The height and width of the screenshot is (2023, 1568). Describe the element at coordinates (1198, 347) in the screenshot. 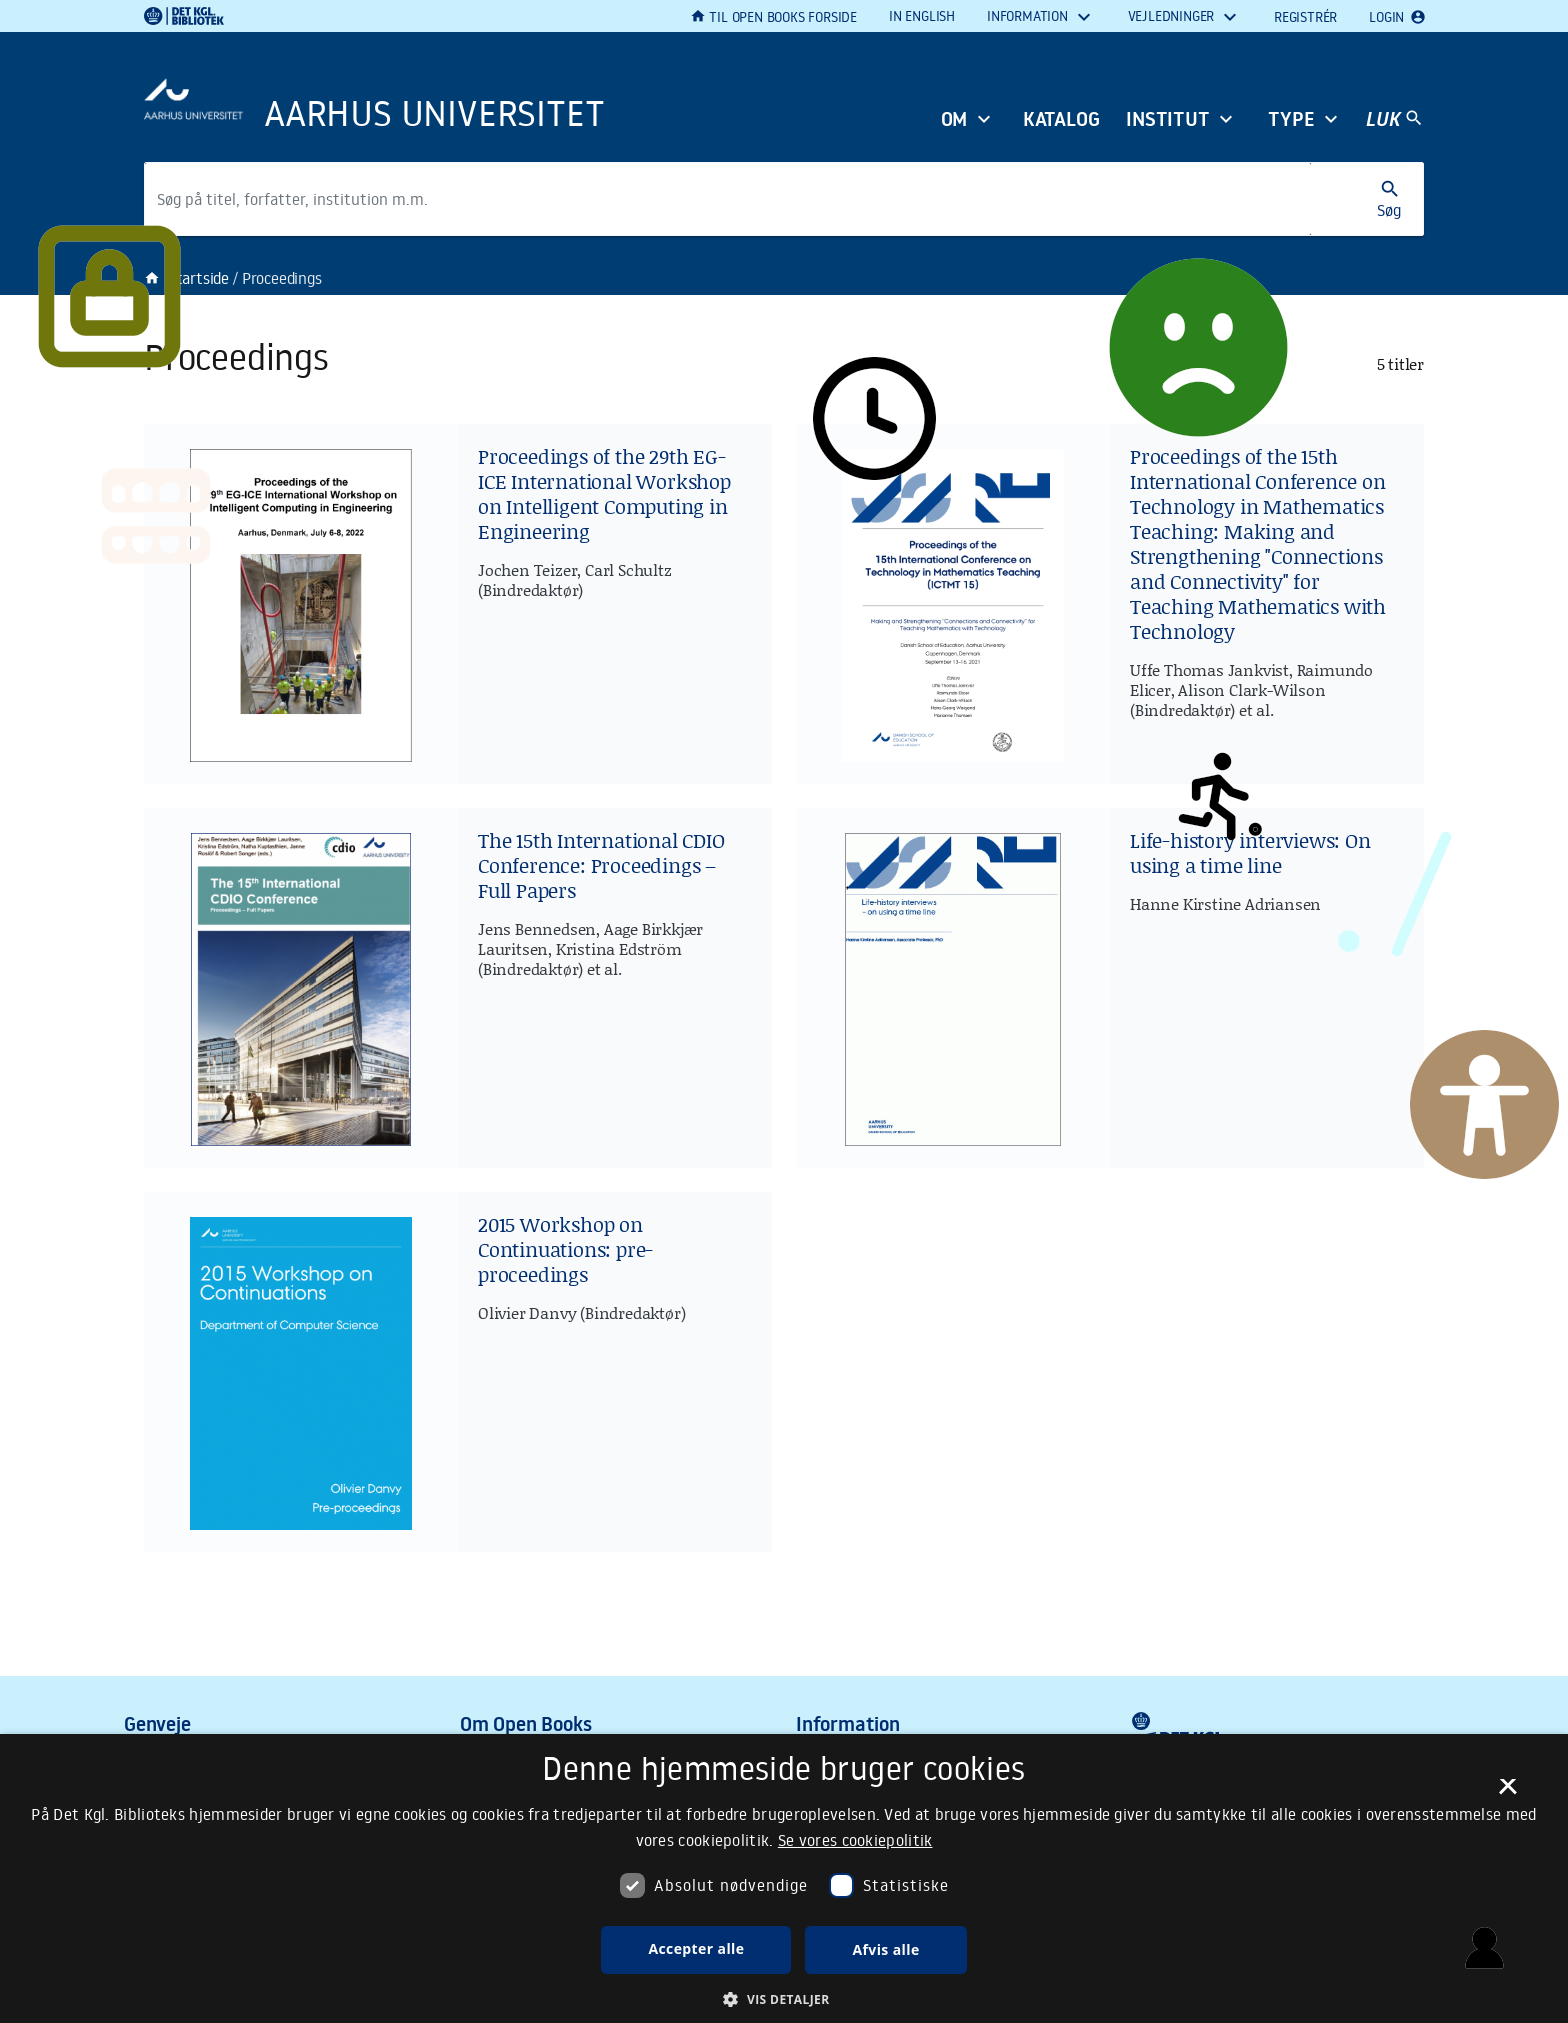

I see `indicates negative feedback or dissatisfaction` at that location.